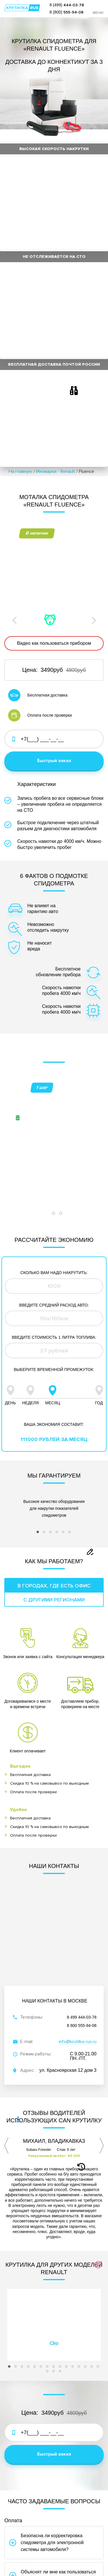 The height and width of the screenshot is (2576, 108). Describe the element at coordinates (81, 2167) in the screenshot. I see `view history or recent activity` at that location.